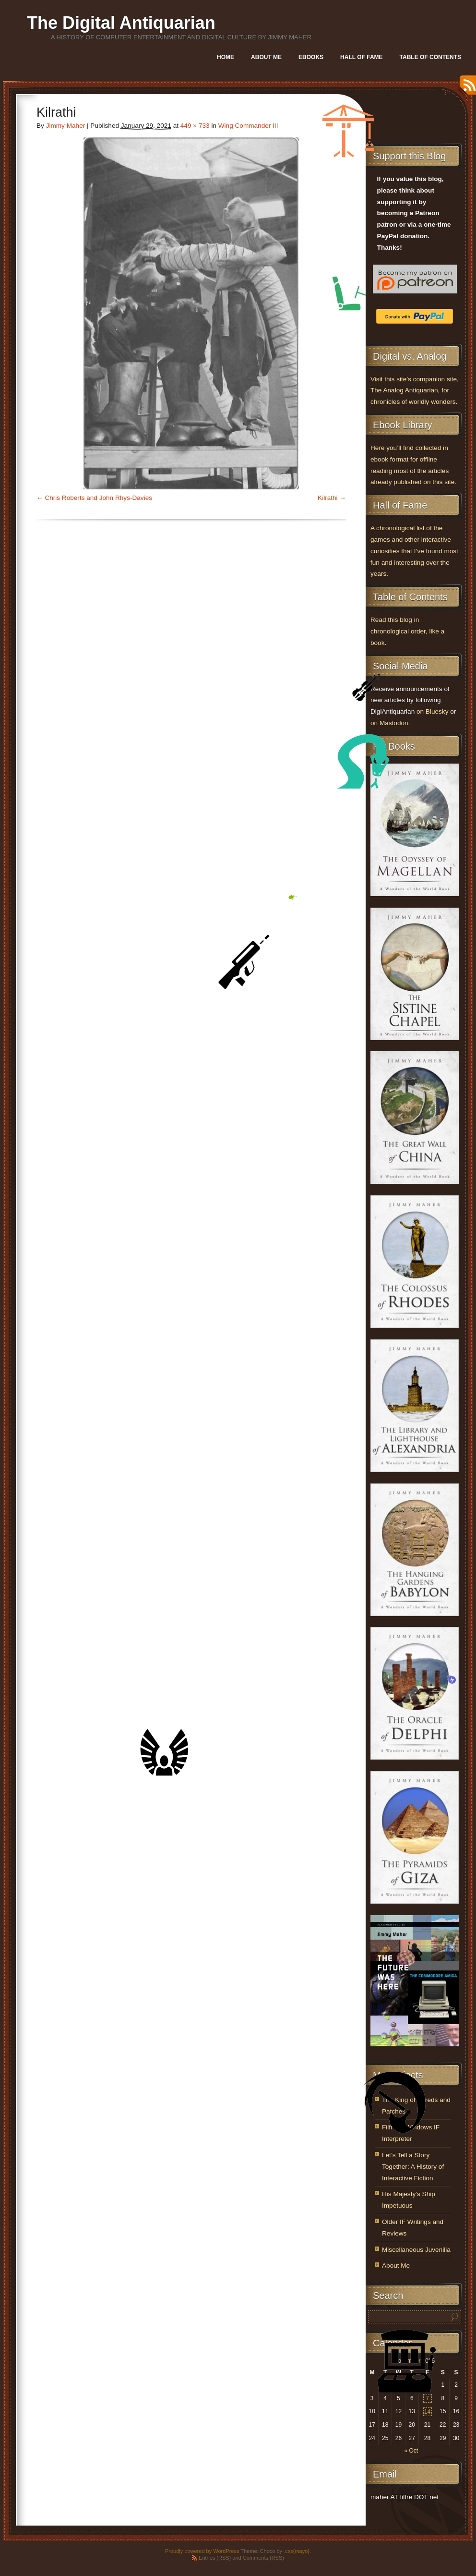 Image resolution: width=476 pixels, height=2576 pixels. I want to click on perform a melee attack action, so click(395, 2102).